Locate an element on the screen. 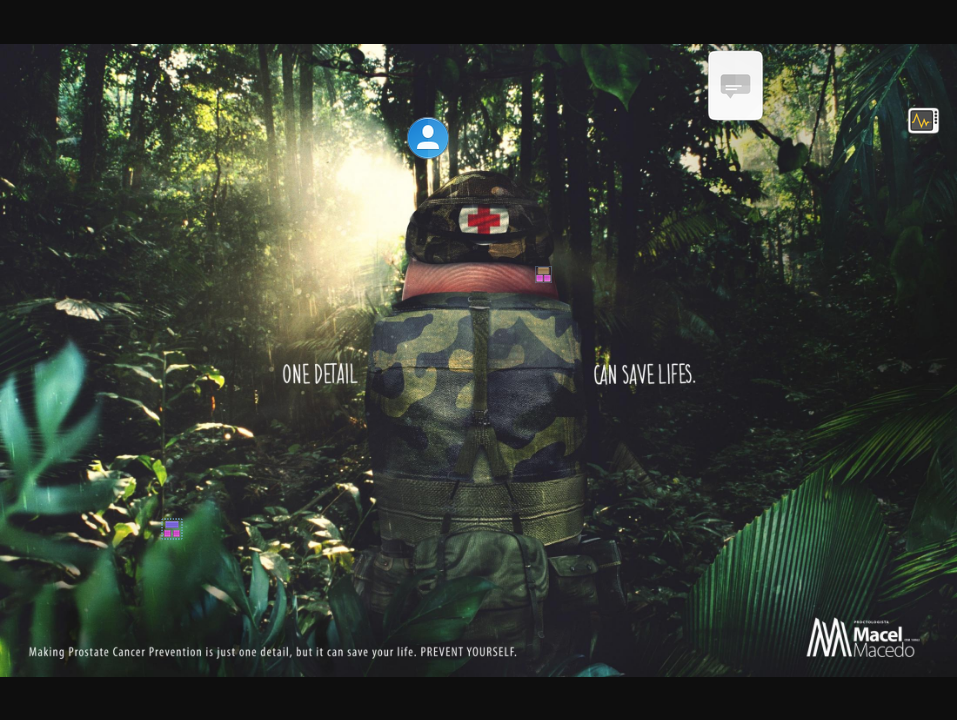 This screenshot has width=957, height=720. view user profile information is located at coordinates (428, 138).